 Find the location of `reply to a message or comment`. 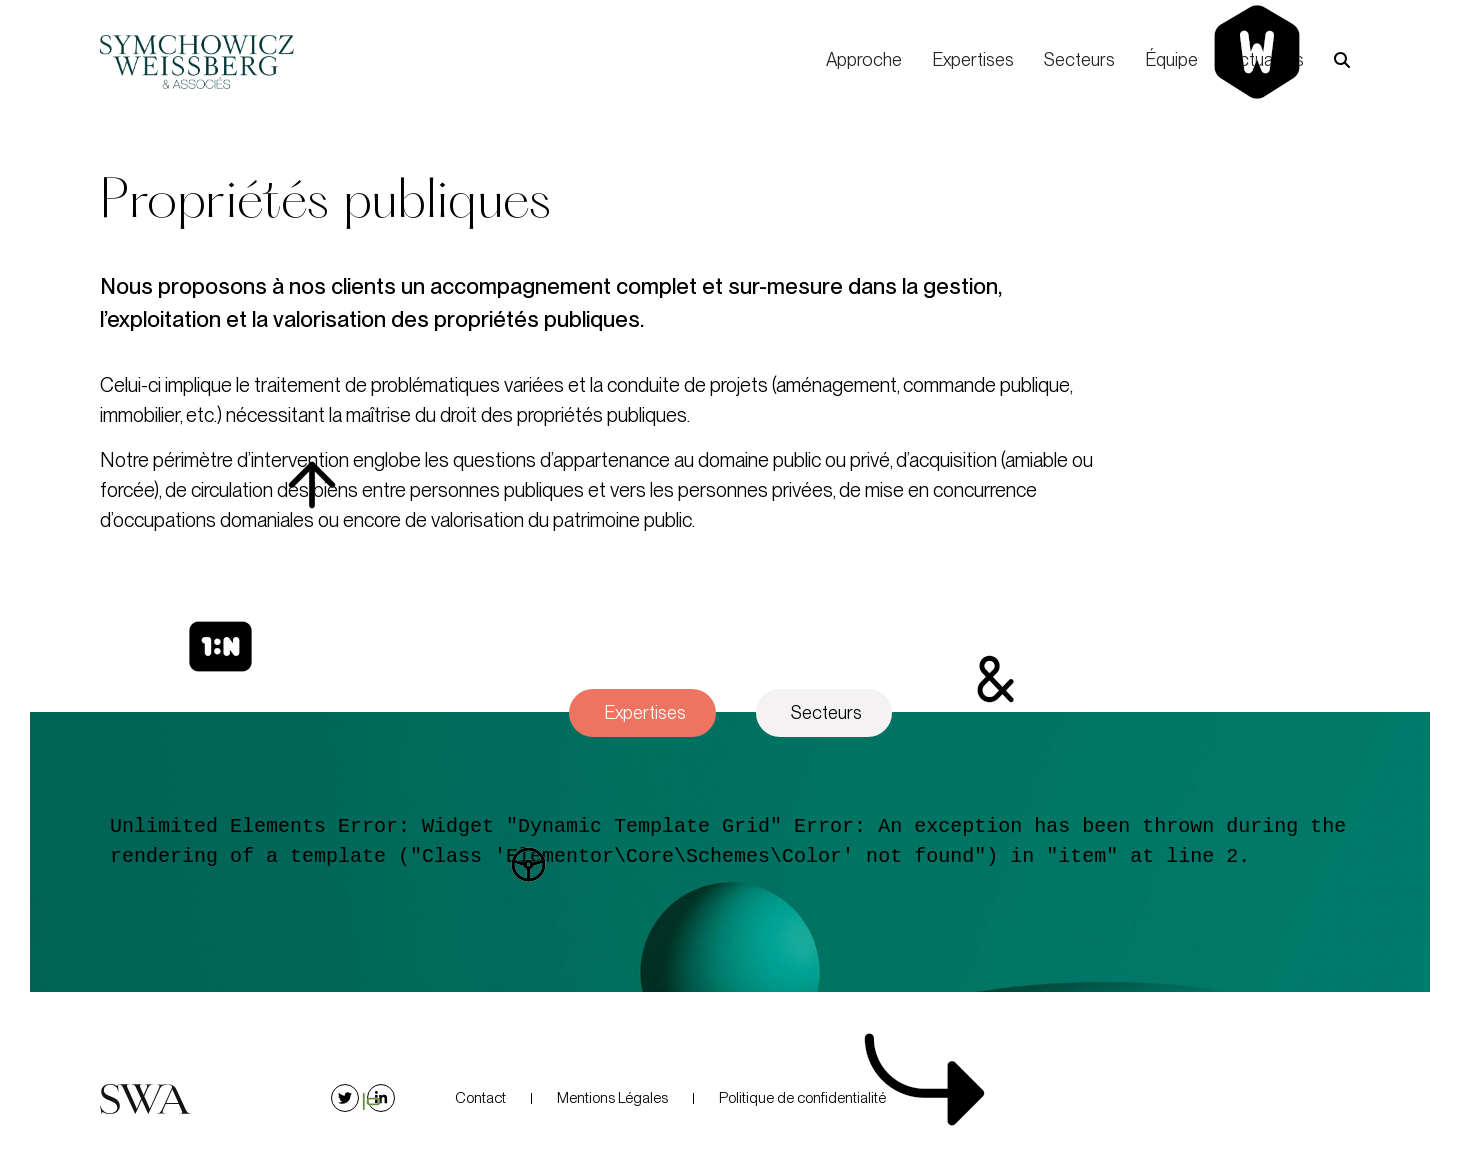

reply to a message or comment is located at coordinates (924, 1079).